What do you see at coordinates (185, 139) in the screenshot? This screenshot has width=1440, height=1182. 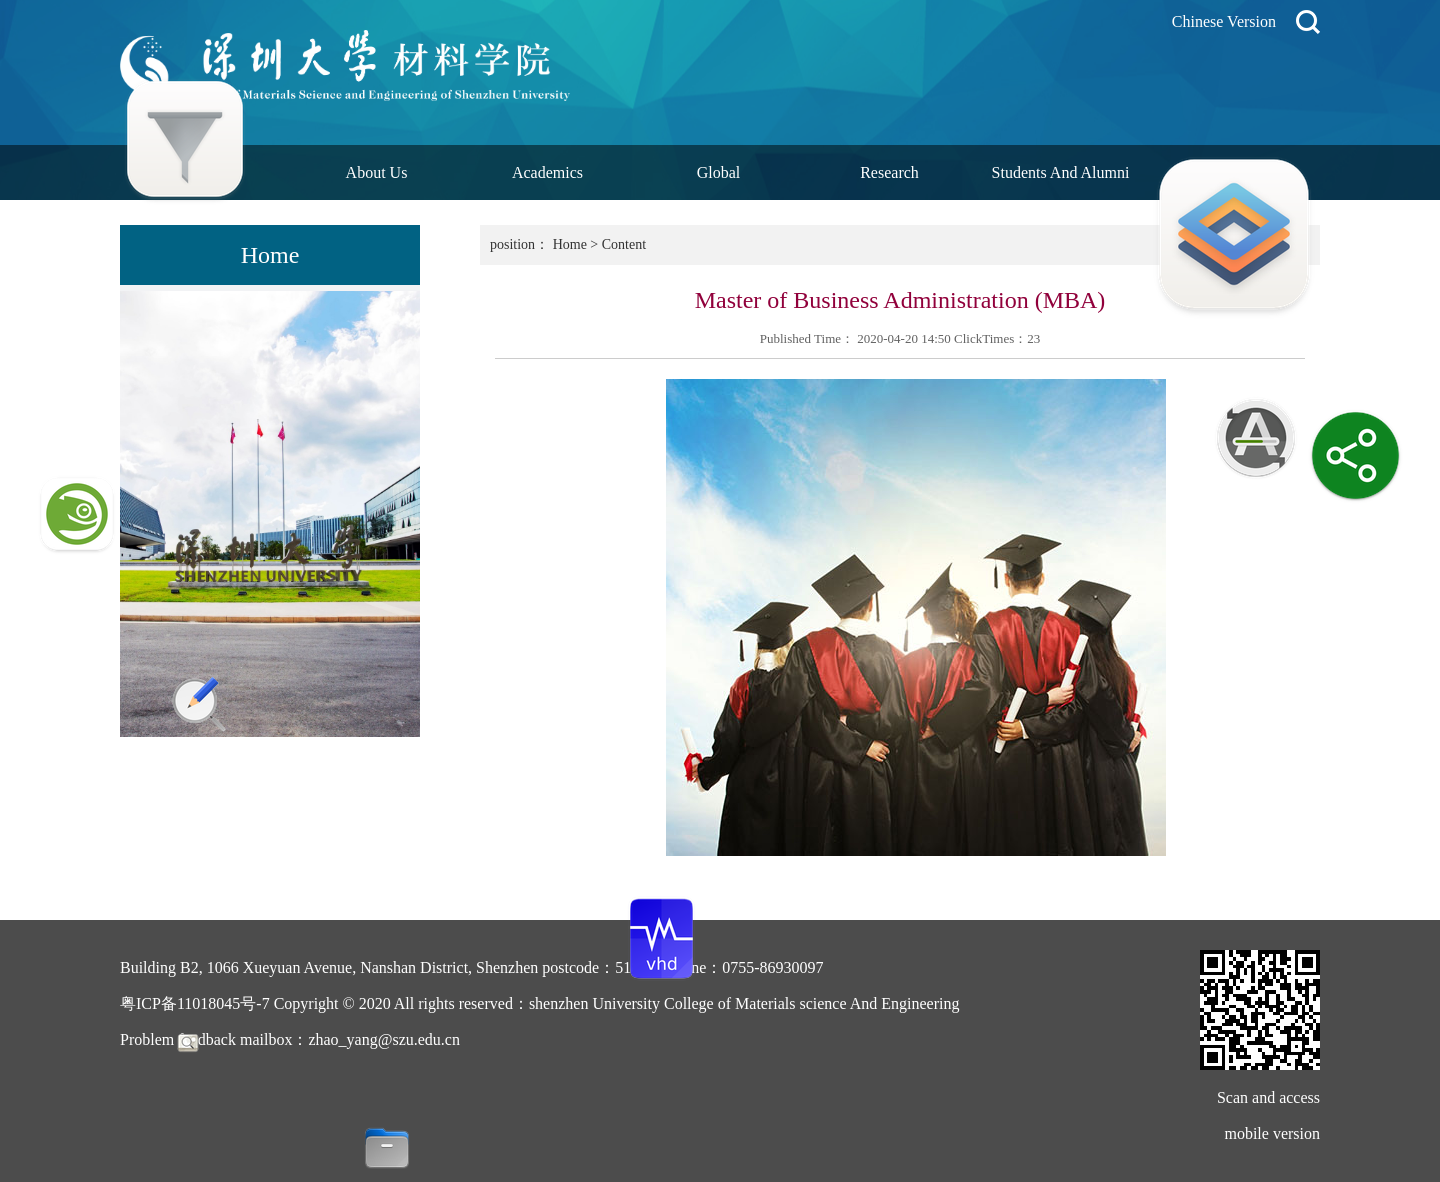 I see `open filter or sorting preferences` at bounding box center [185, 139].